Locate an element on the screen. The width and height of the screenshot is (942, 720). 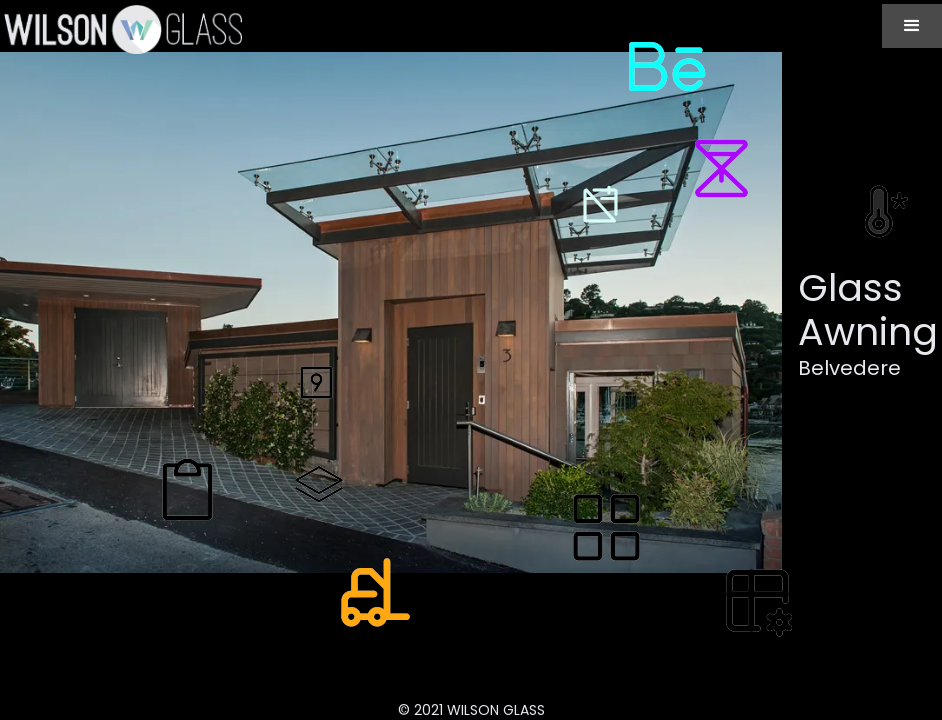
view layers or stacked content is located at coordinates (319, 485).